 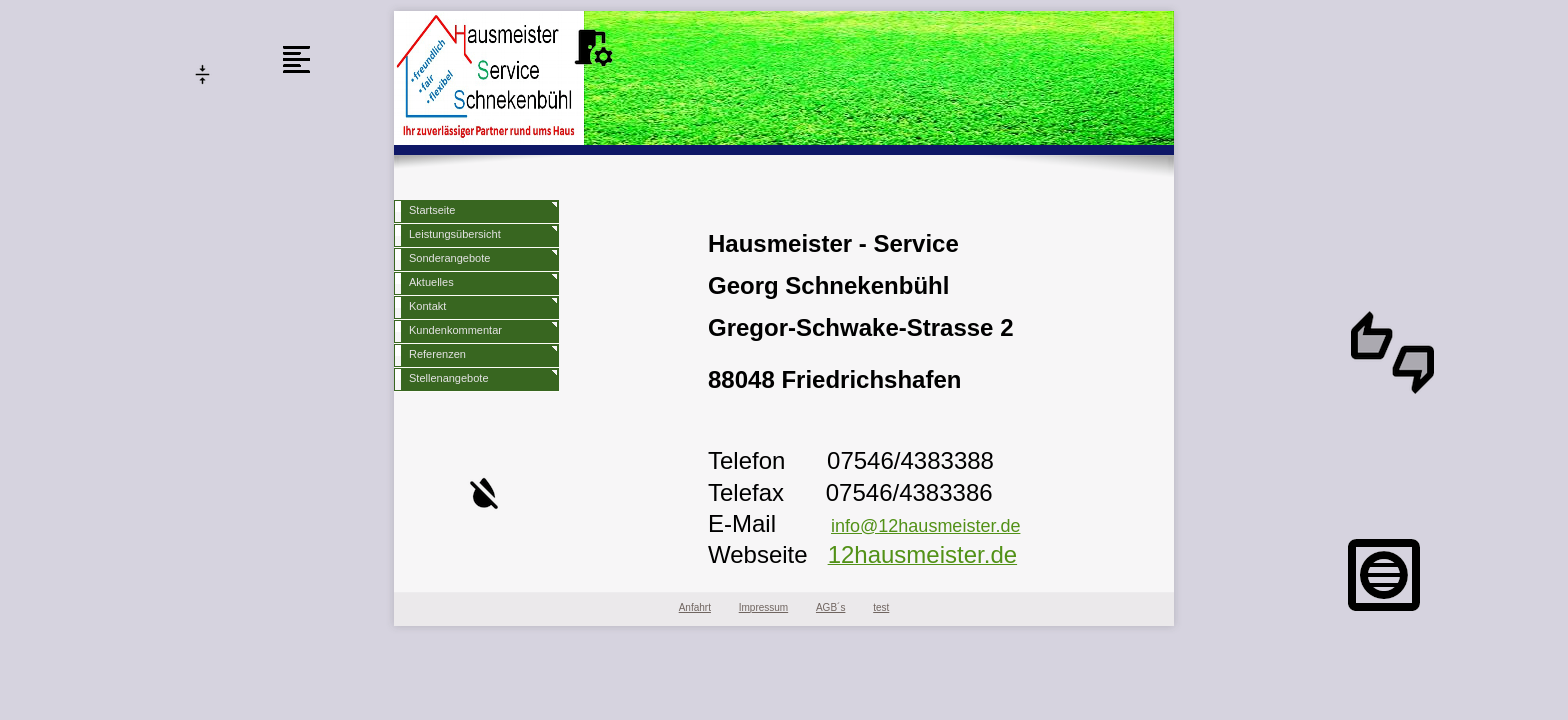 What do you see at coordinates (484, 493) in the screenshot?
I see `reset or remove color formatting` at bounding box center [484, 493].